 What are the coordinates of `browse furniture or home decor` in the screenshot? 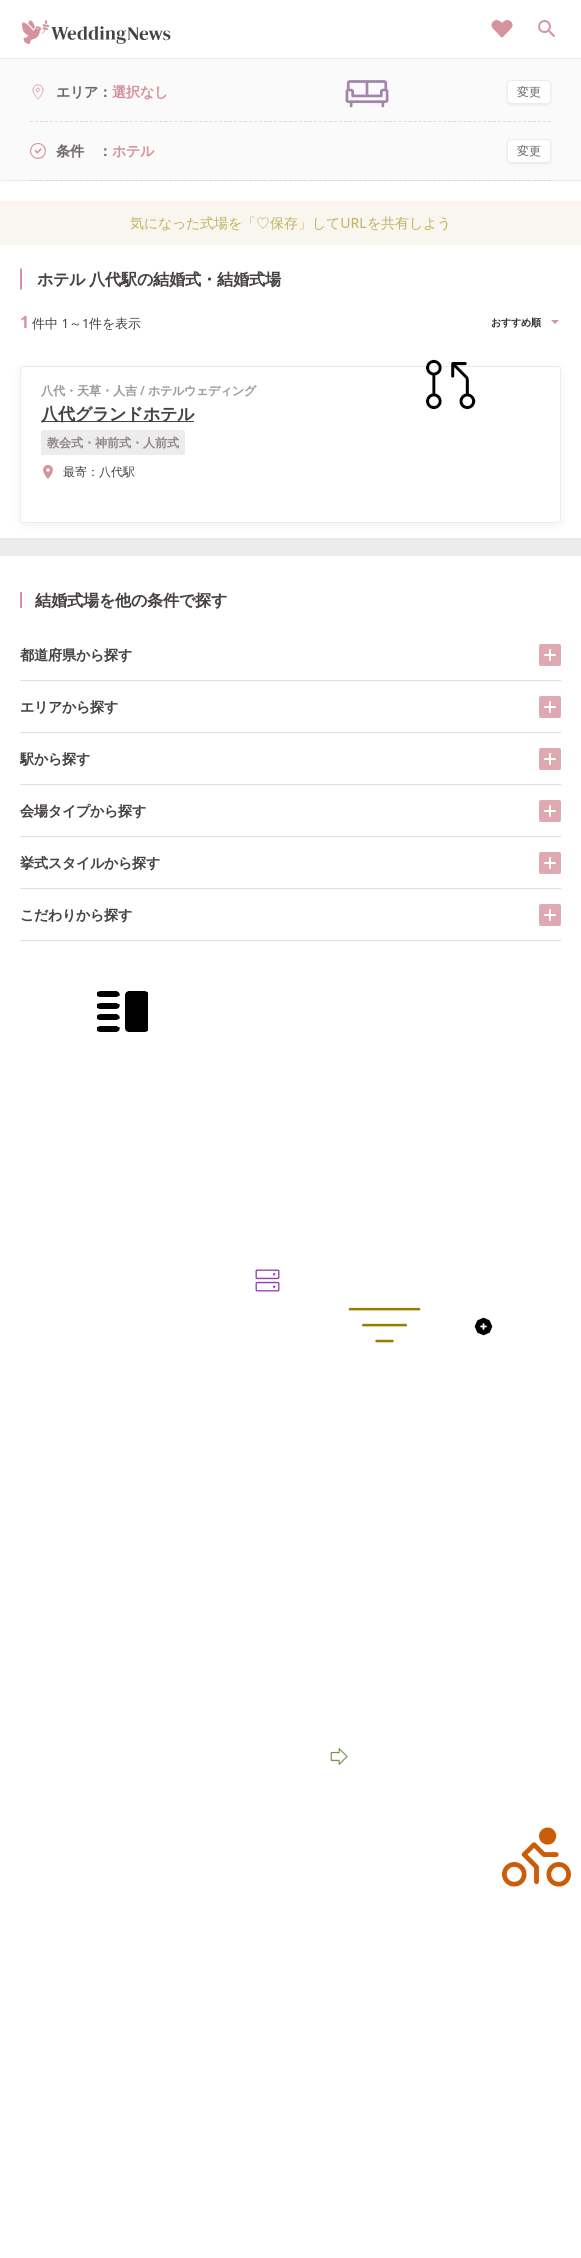 It's located at (367, 93).